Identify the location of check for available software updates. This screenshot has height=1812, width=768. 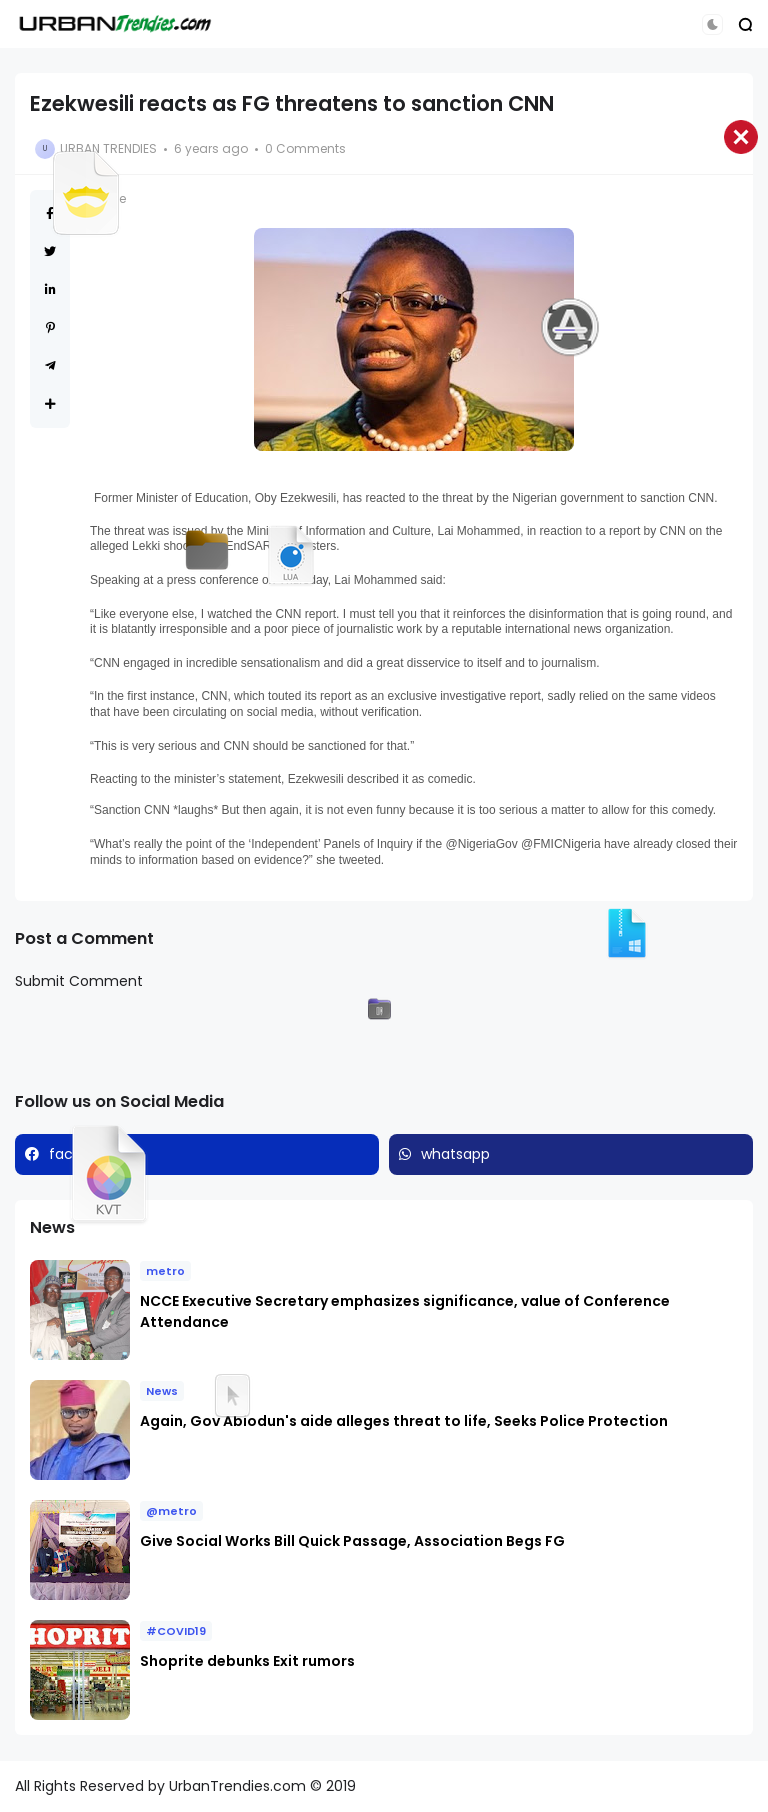
(570, 327).